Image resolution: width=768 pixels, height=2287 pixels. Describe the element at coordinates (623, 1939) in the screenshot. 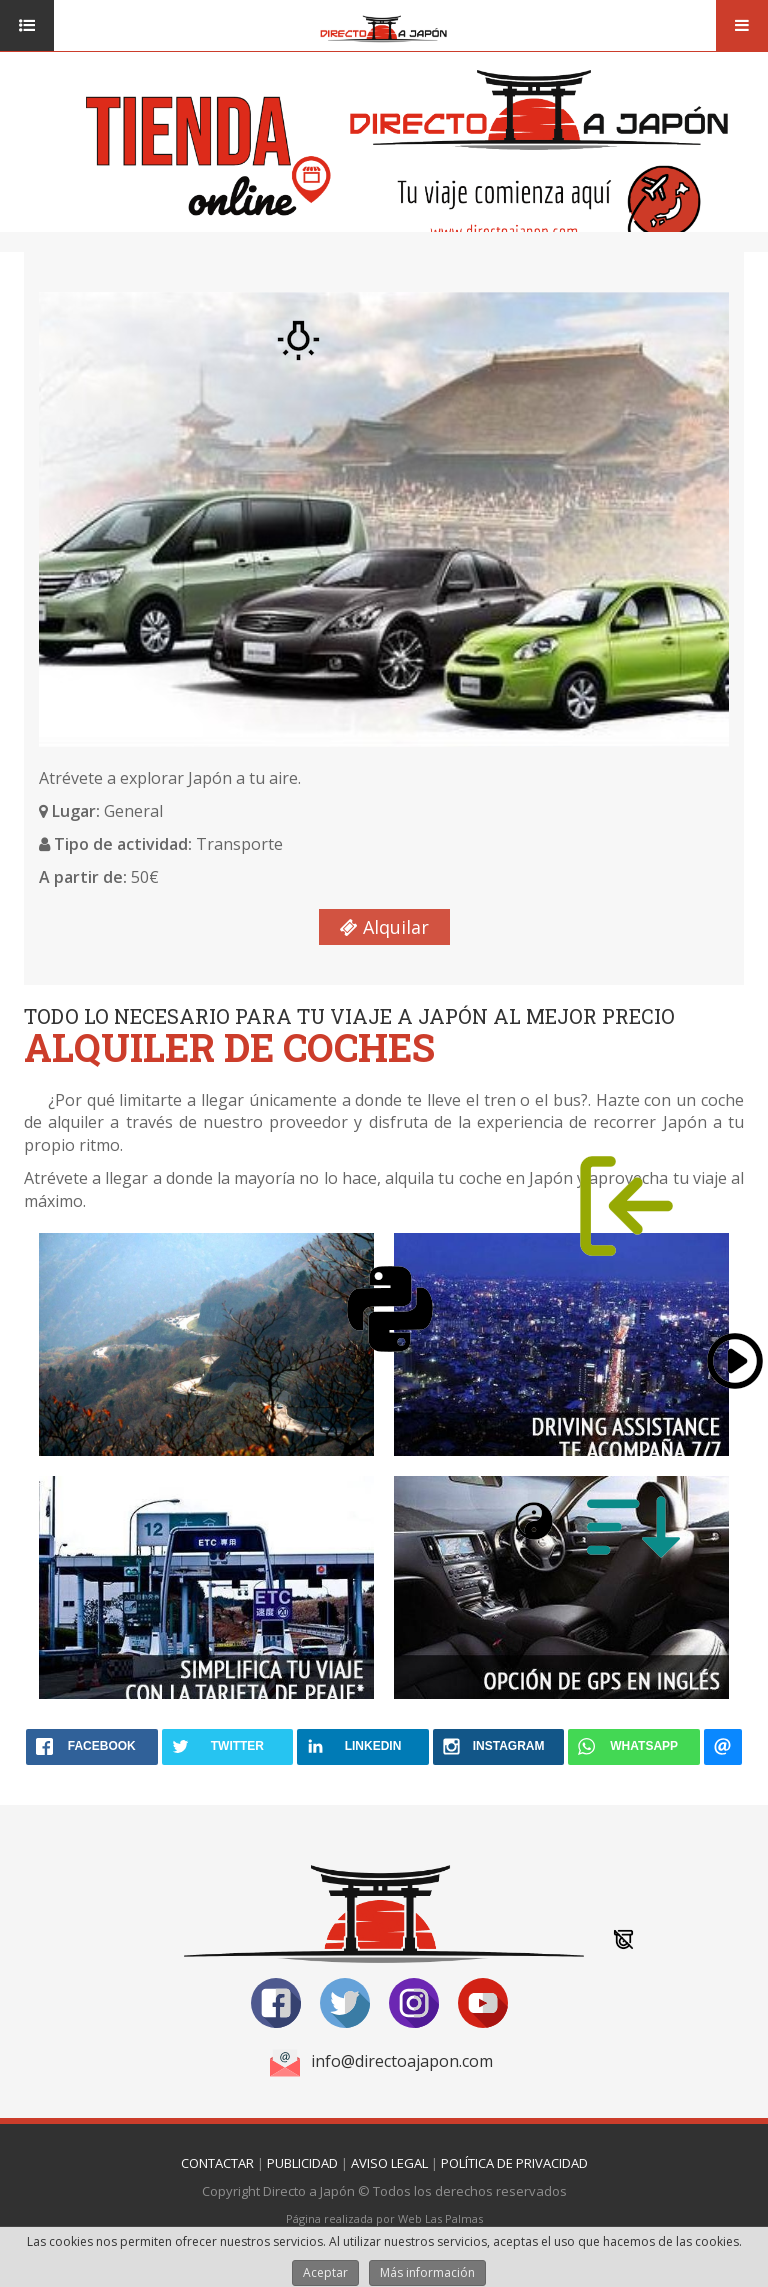

I see `cctv camera is disabled or offline` at that location.